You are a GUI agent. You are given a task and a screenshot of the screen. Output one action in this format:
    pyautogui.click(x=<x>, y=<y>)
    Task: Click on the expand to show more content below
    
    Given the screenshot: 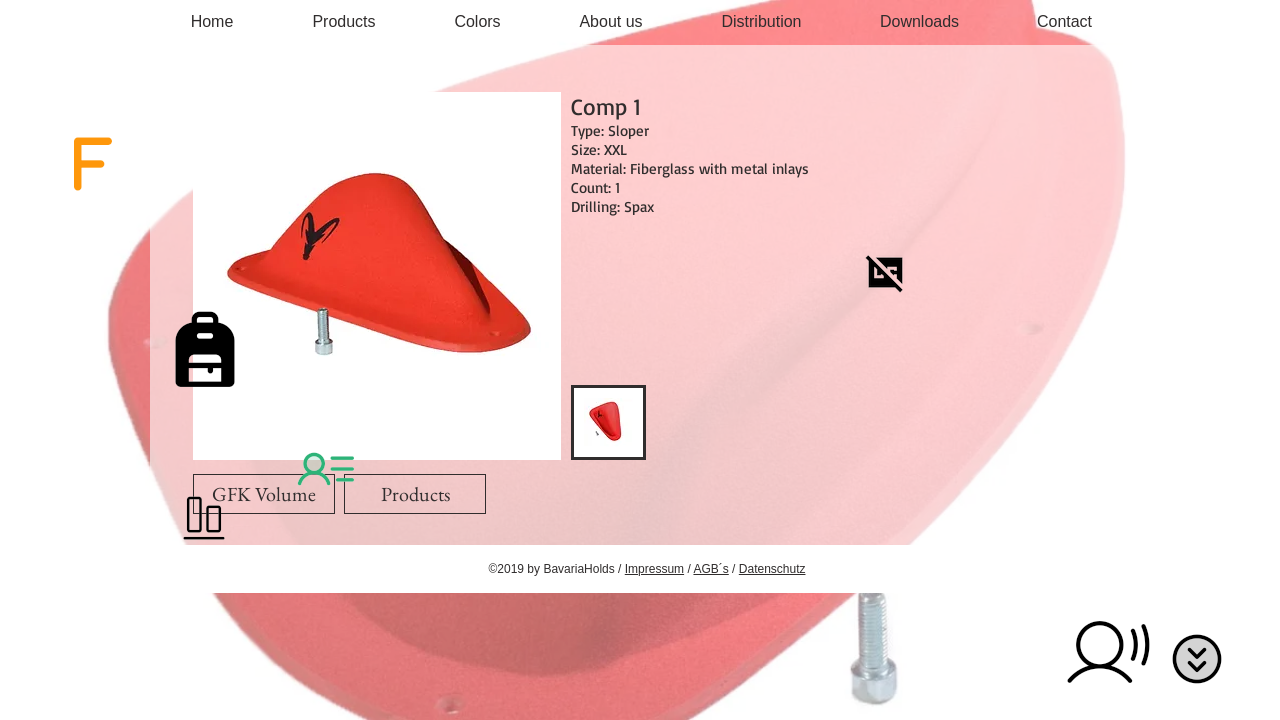 What is the action you would take?
    pyautogui.click(x=1197, y=659)
    